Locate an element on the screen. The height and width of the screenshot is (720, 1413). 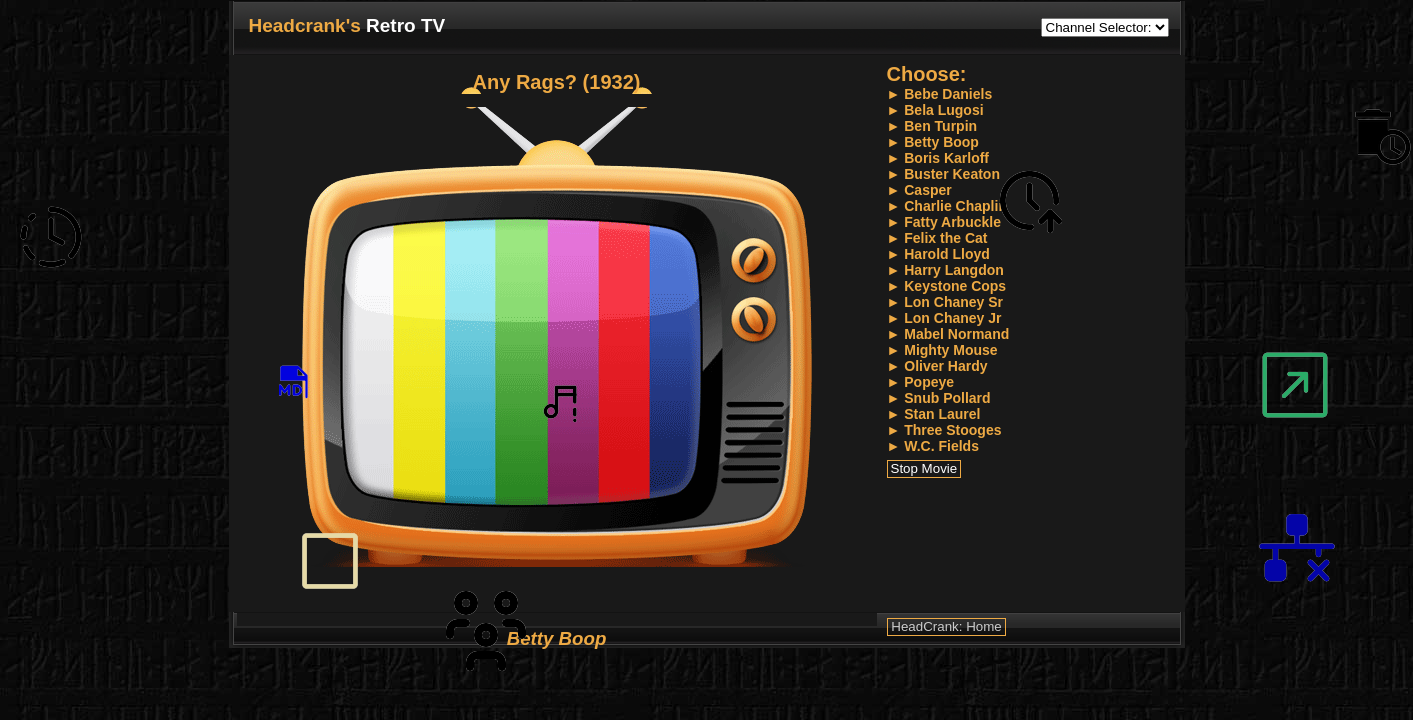
open a markdown file is located at coordinates (294, 382).